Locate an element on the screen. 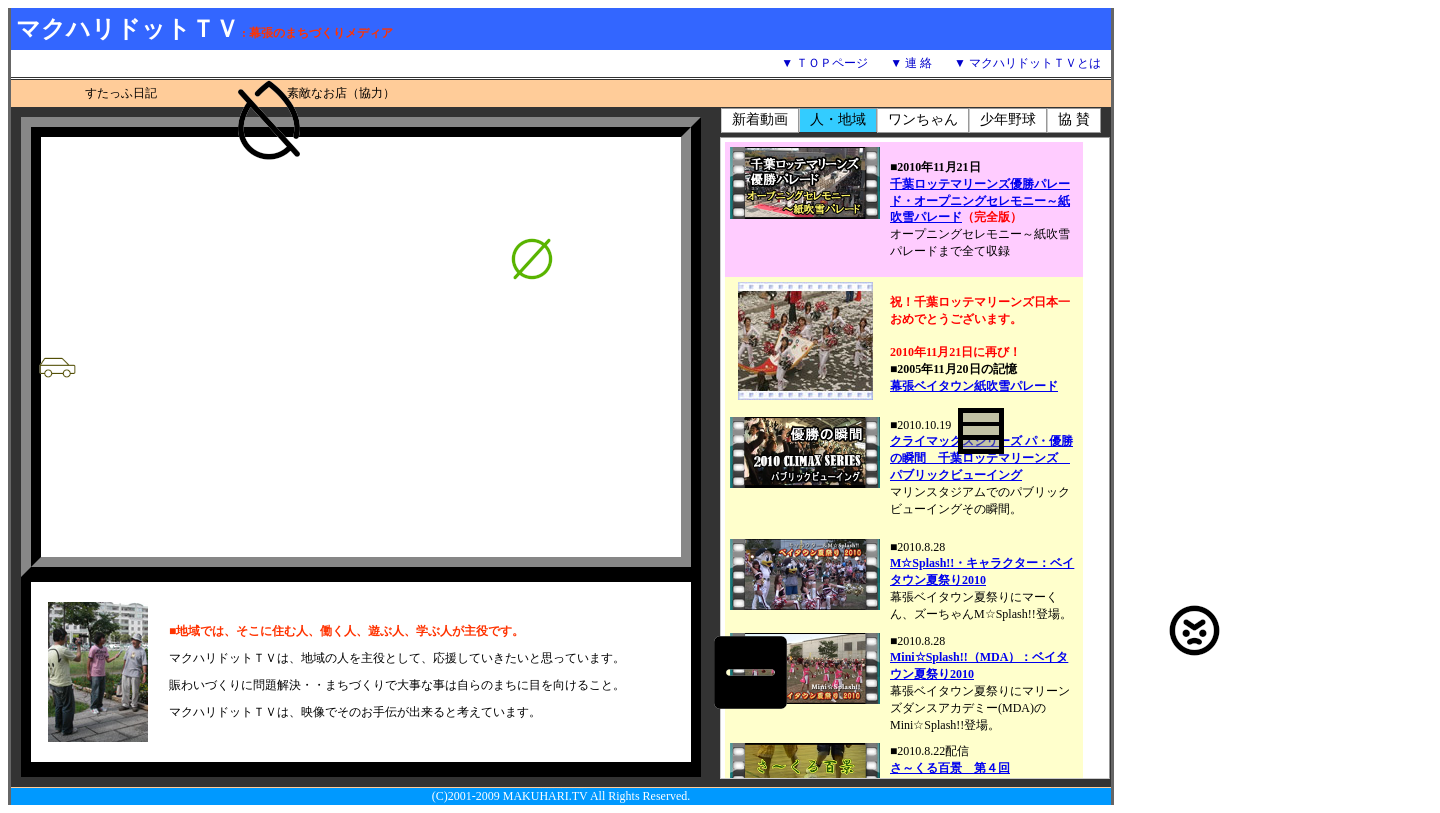 The width and height of the screenshot is (1440, 813). access vehicle or car-related settings is located at coordinates (57, 366).